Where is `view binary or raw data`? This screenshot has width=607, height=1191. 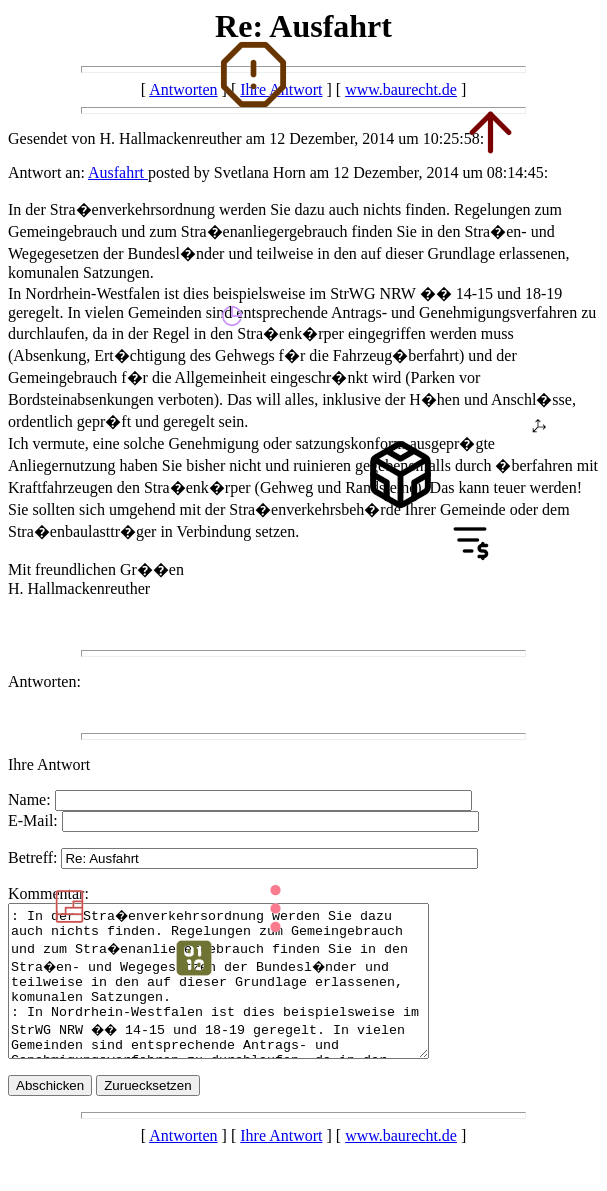
view binary or raw data is located at coordinates (194, 958).